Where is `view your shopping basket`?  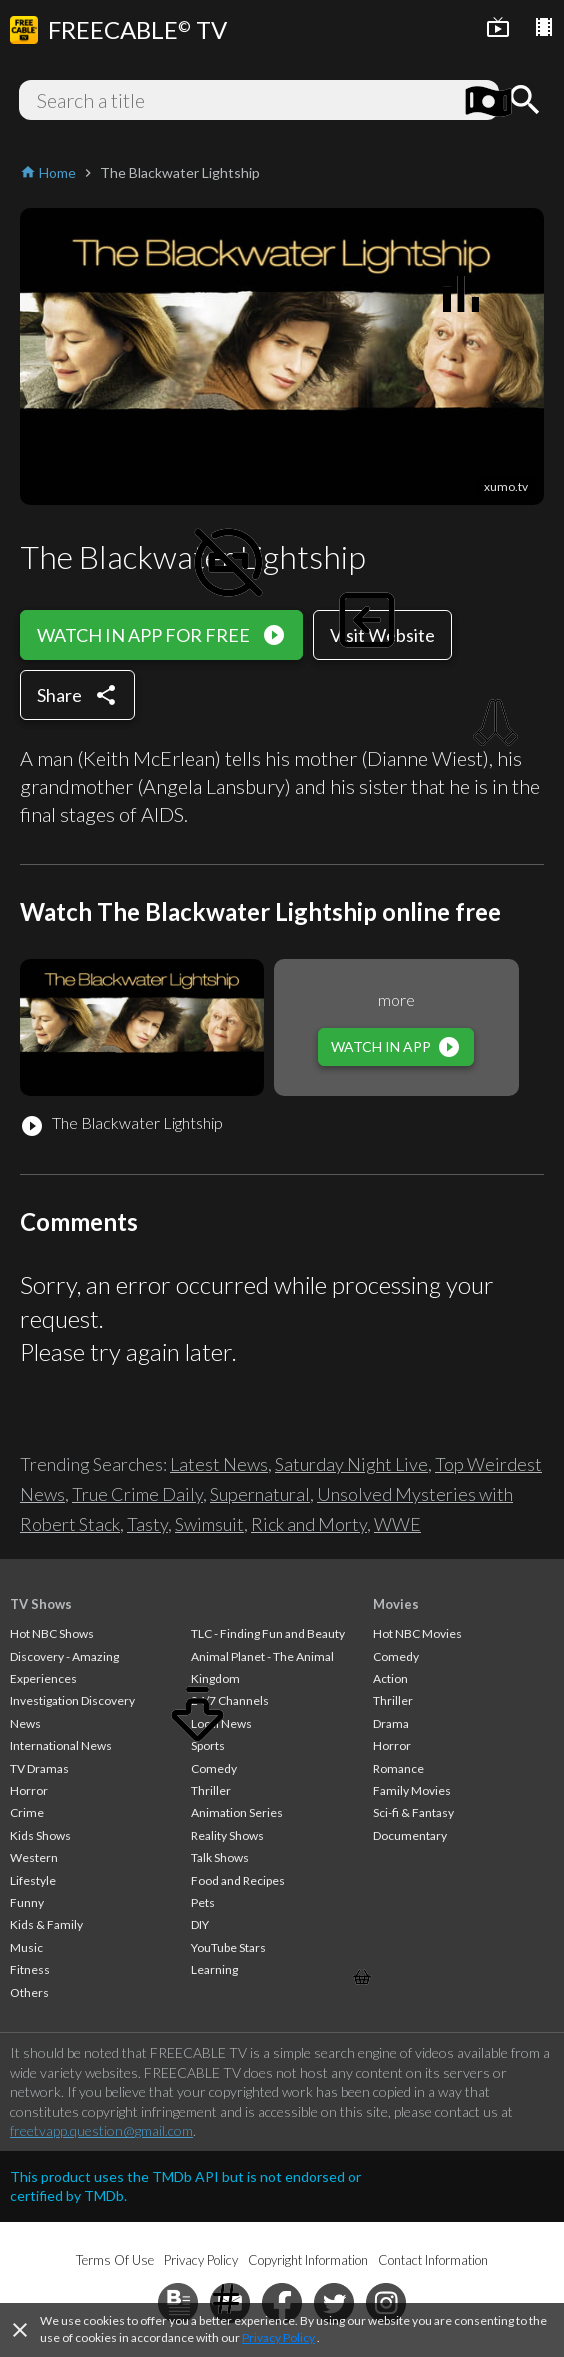
view your shopping basket is located at coordinates (362, 1977).